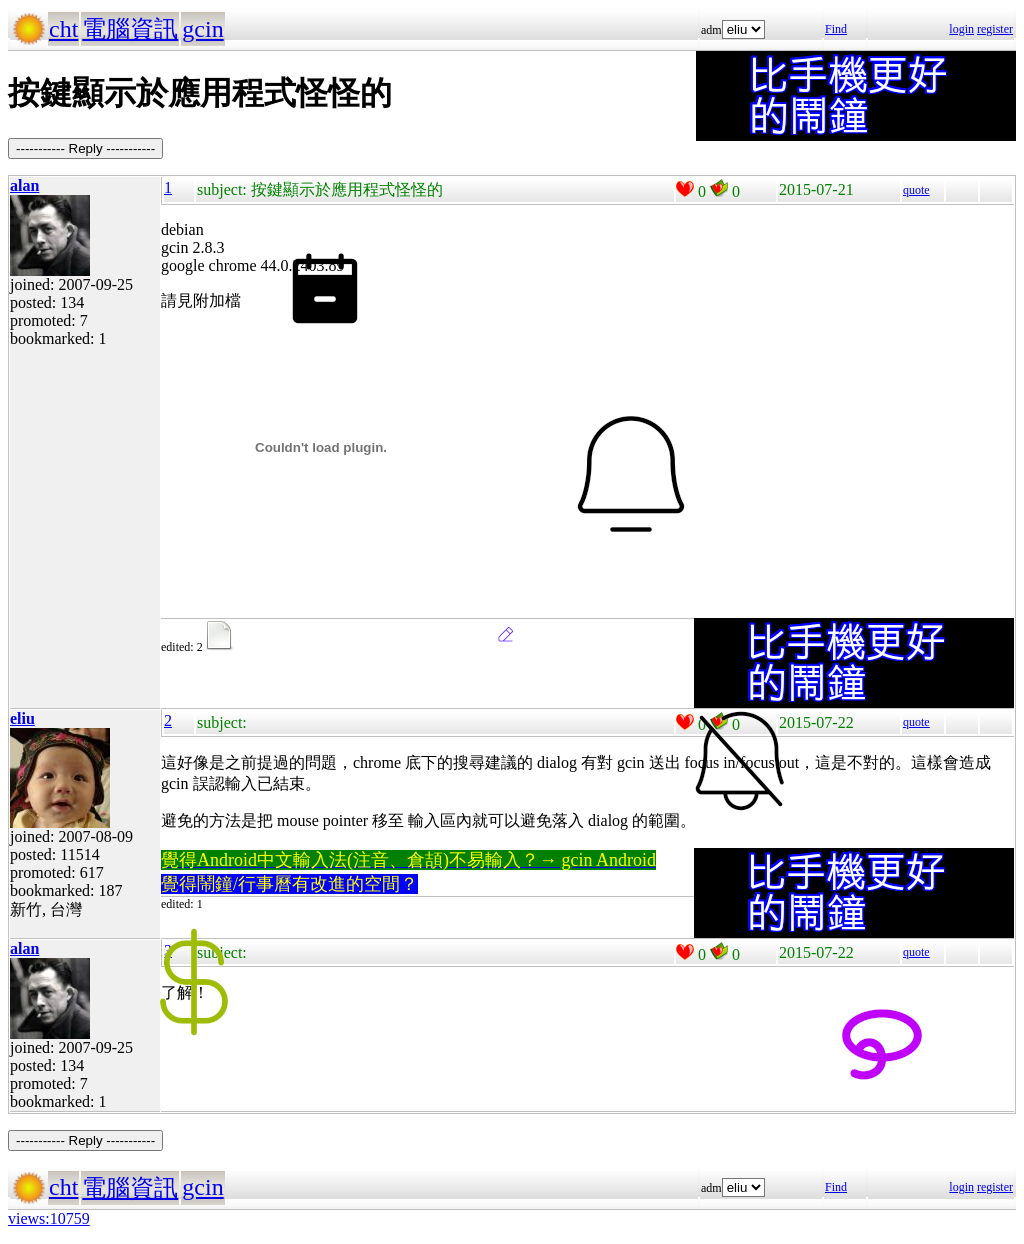  What do you see at coordinates (325, 291) in the screenshot?
I see `remove an event from your calendar` at bounding box center [325, 291].